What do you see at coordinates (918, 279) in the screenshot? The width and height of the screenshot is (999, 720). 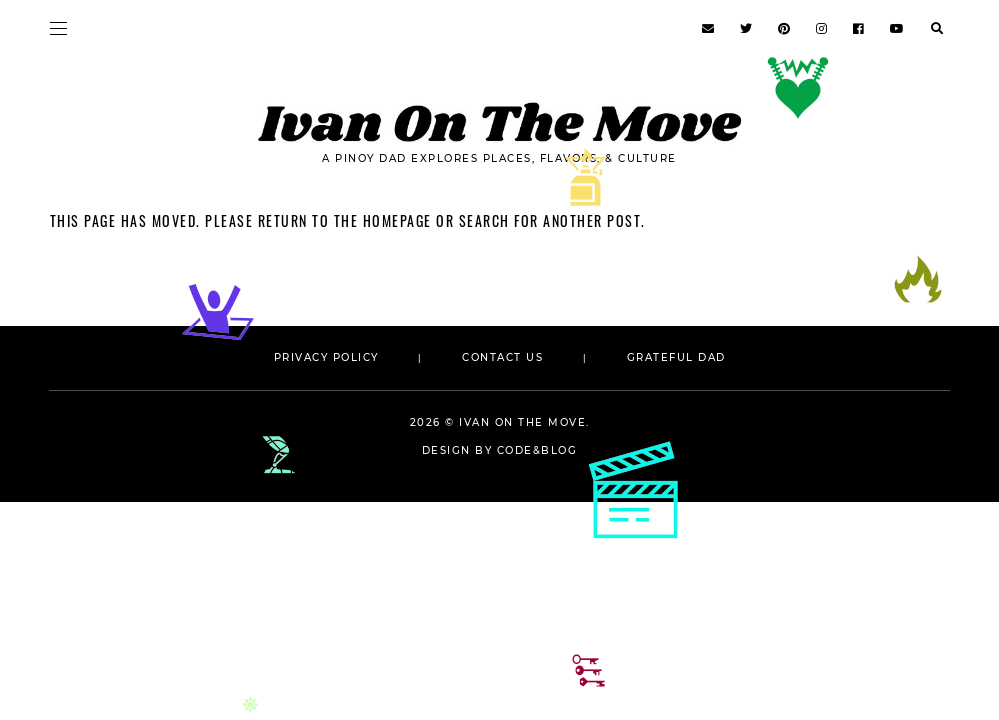 I see `indicates trending or popular content` at bounding box center [918, 279].